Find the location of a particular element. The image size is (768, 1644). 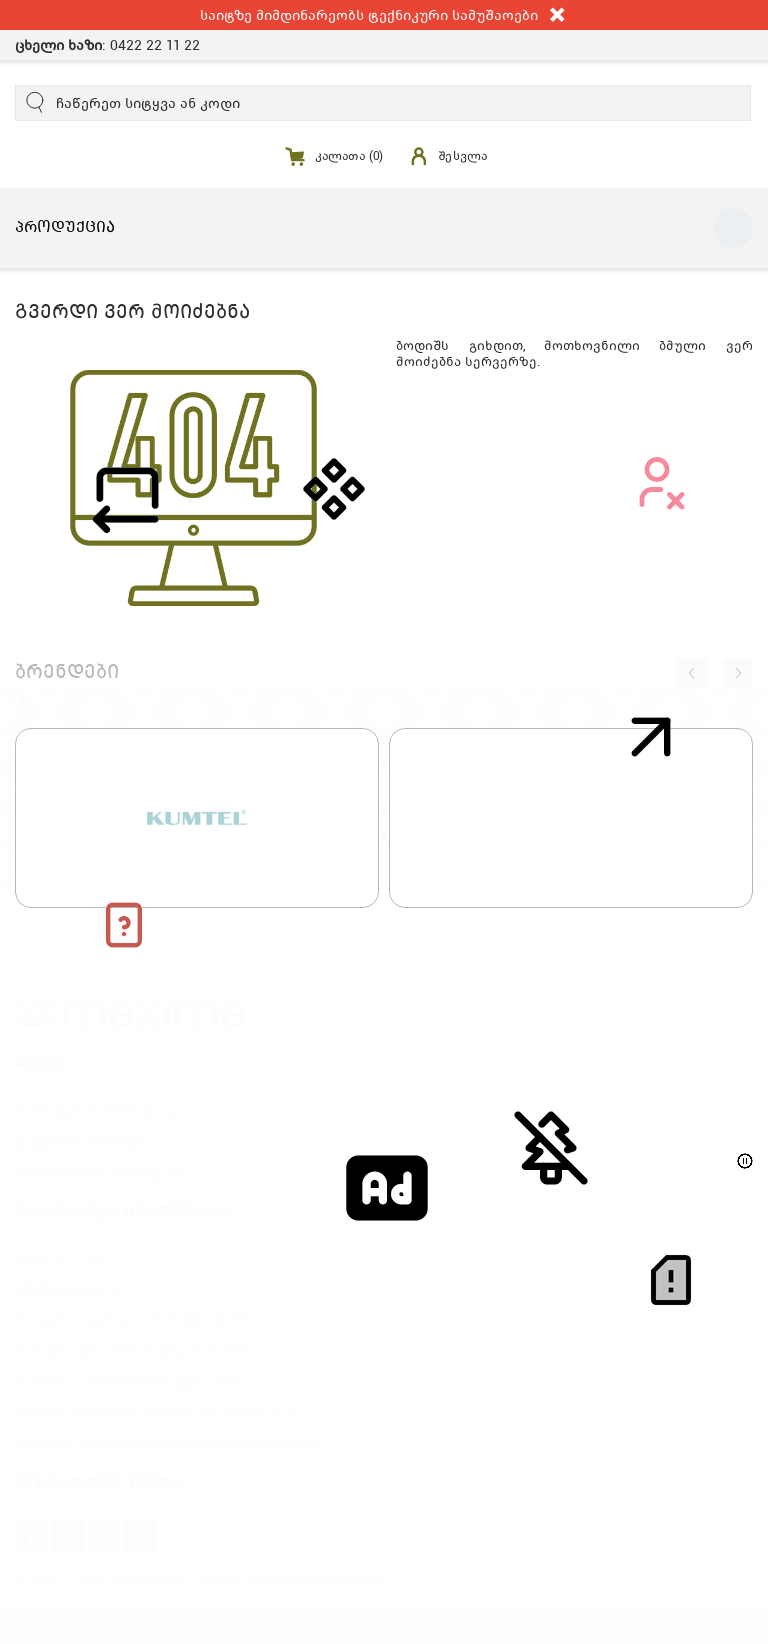

open link in new tab or window is located at coordinates (651, 737).